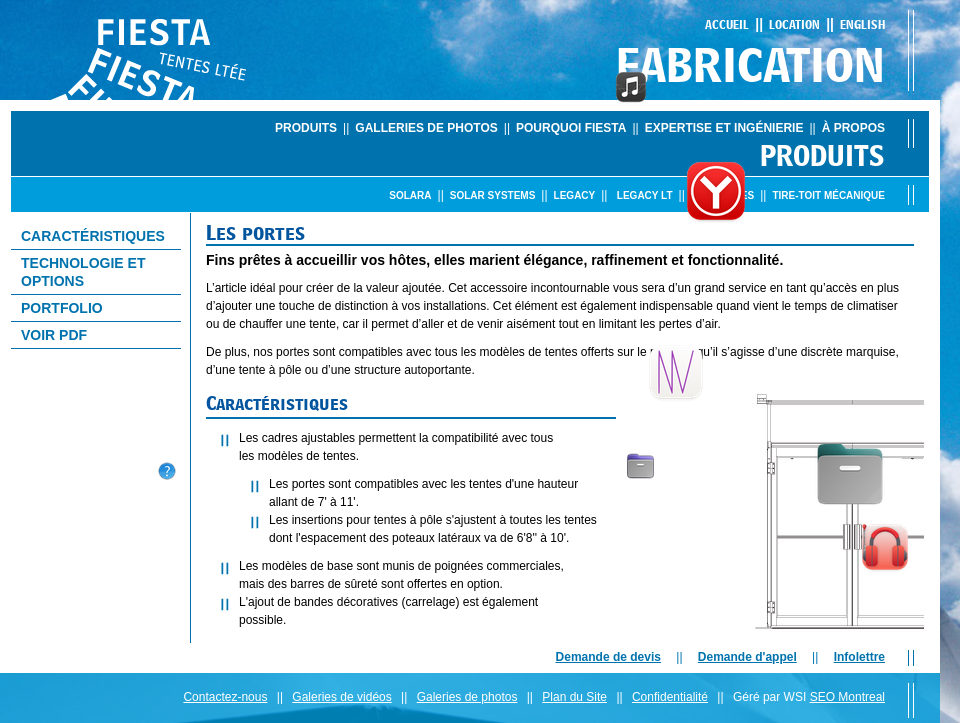 This screenshot has height=723, width=960. What do you see at coordinates (631, 87) in the screenshot?
I see `open audacious music player` at bounding box center [631, 87].